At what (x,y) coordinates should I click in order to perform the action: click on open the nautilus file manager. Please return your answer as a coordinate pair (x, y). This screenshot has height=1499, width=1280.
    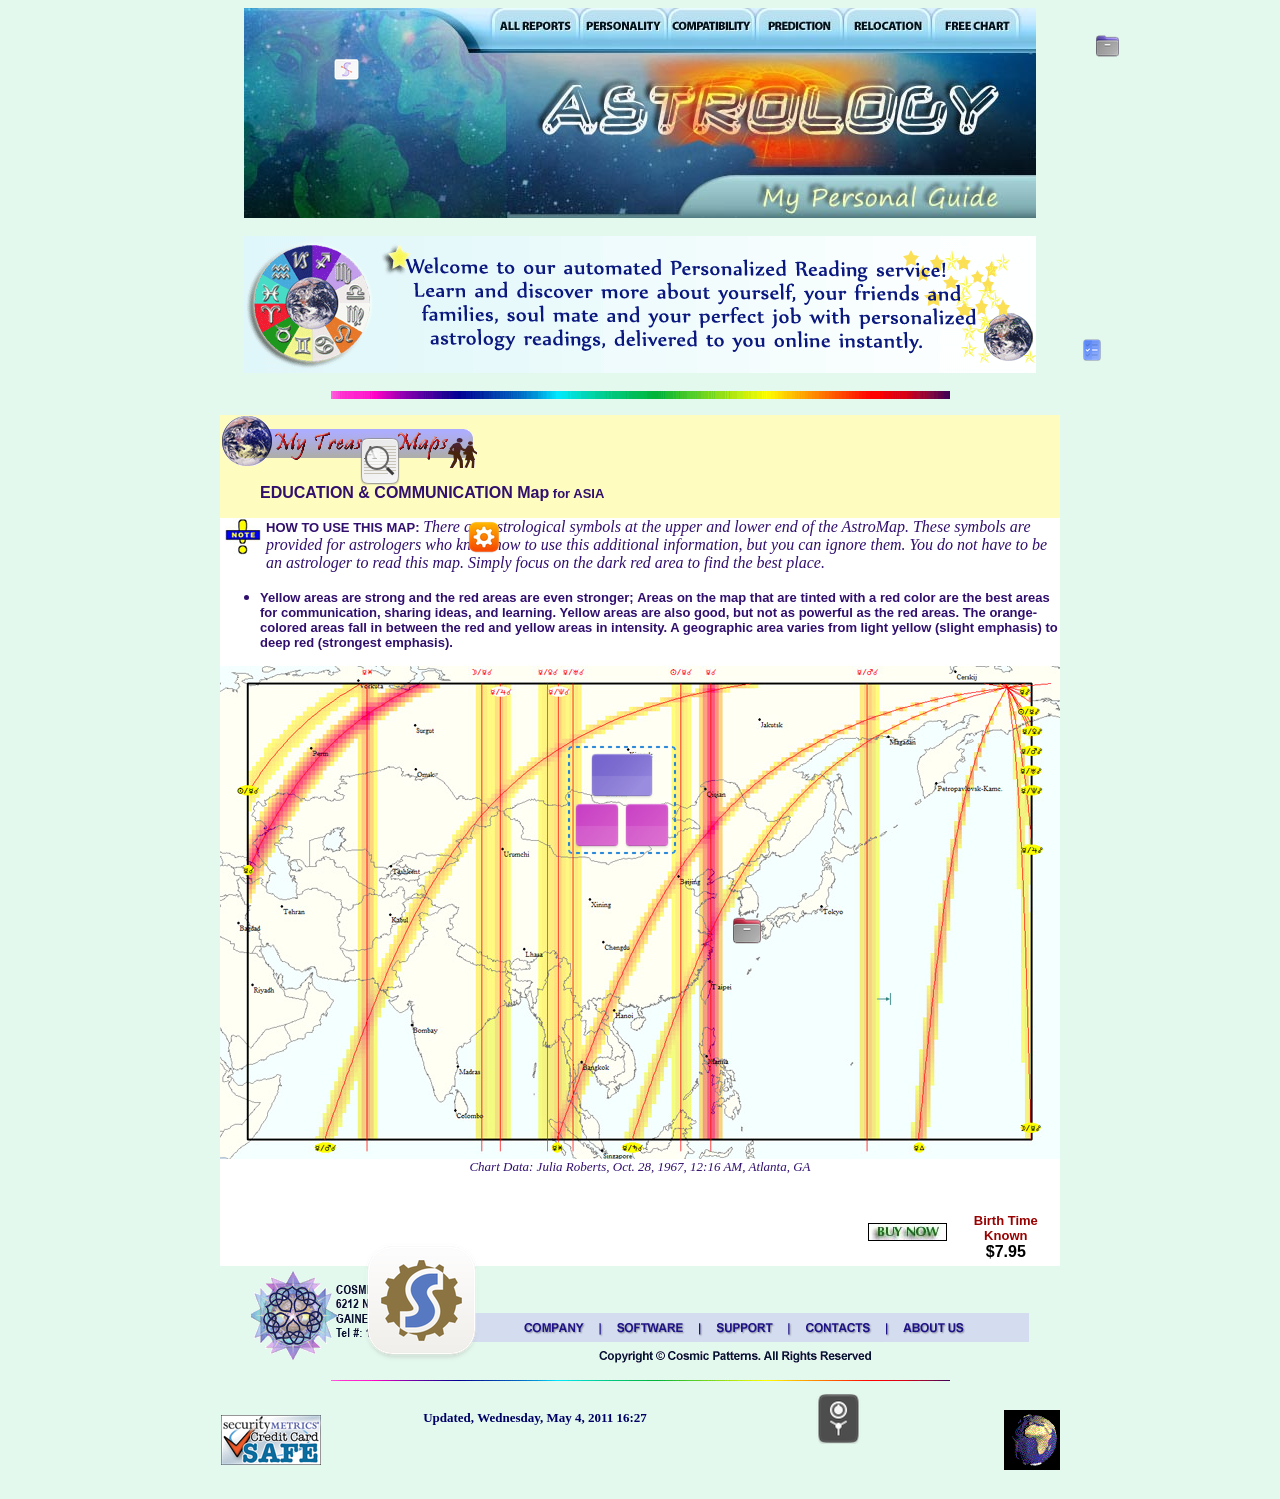
    Looking at the image, I should click on (747, 930).